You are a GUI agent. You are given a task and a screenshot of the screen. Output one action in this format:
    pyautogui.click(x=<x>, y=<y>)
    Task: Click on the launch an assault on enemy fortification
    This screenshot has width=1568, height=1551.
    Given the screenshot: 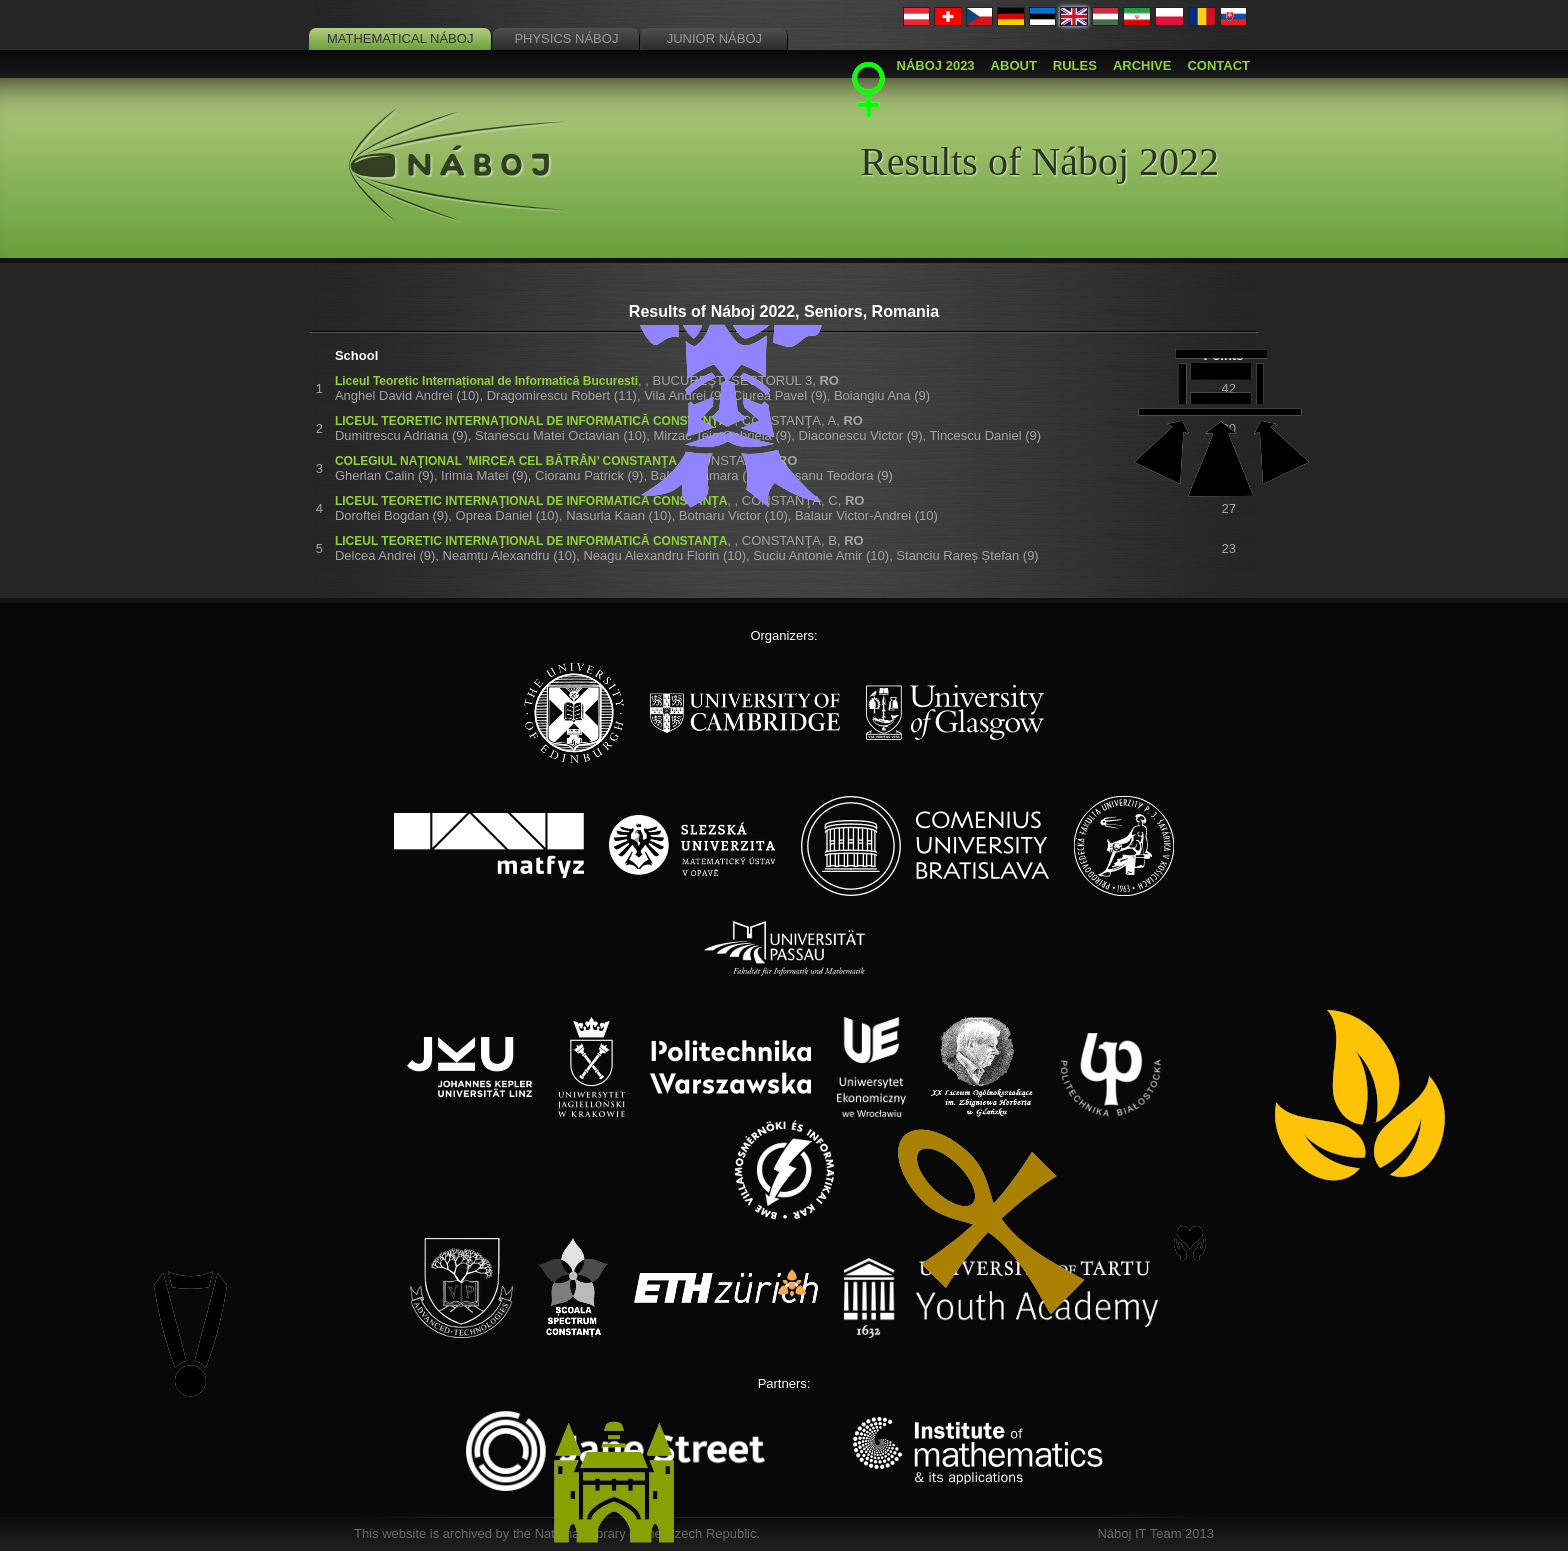 What is the action you would take?
    pyautogui.click(x=1221, y=412)
    